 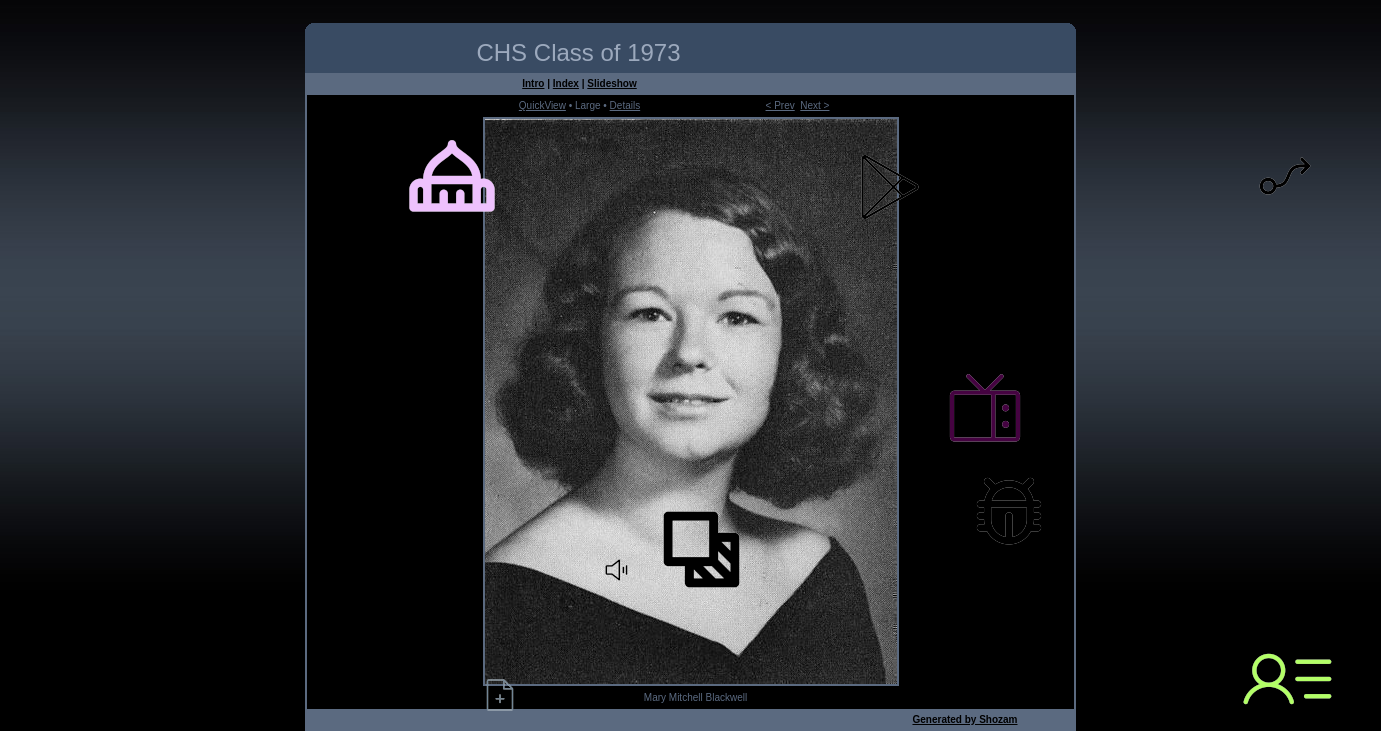 I want to click on open google play store, so click(x=884, y=187).